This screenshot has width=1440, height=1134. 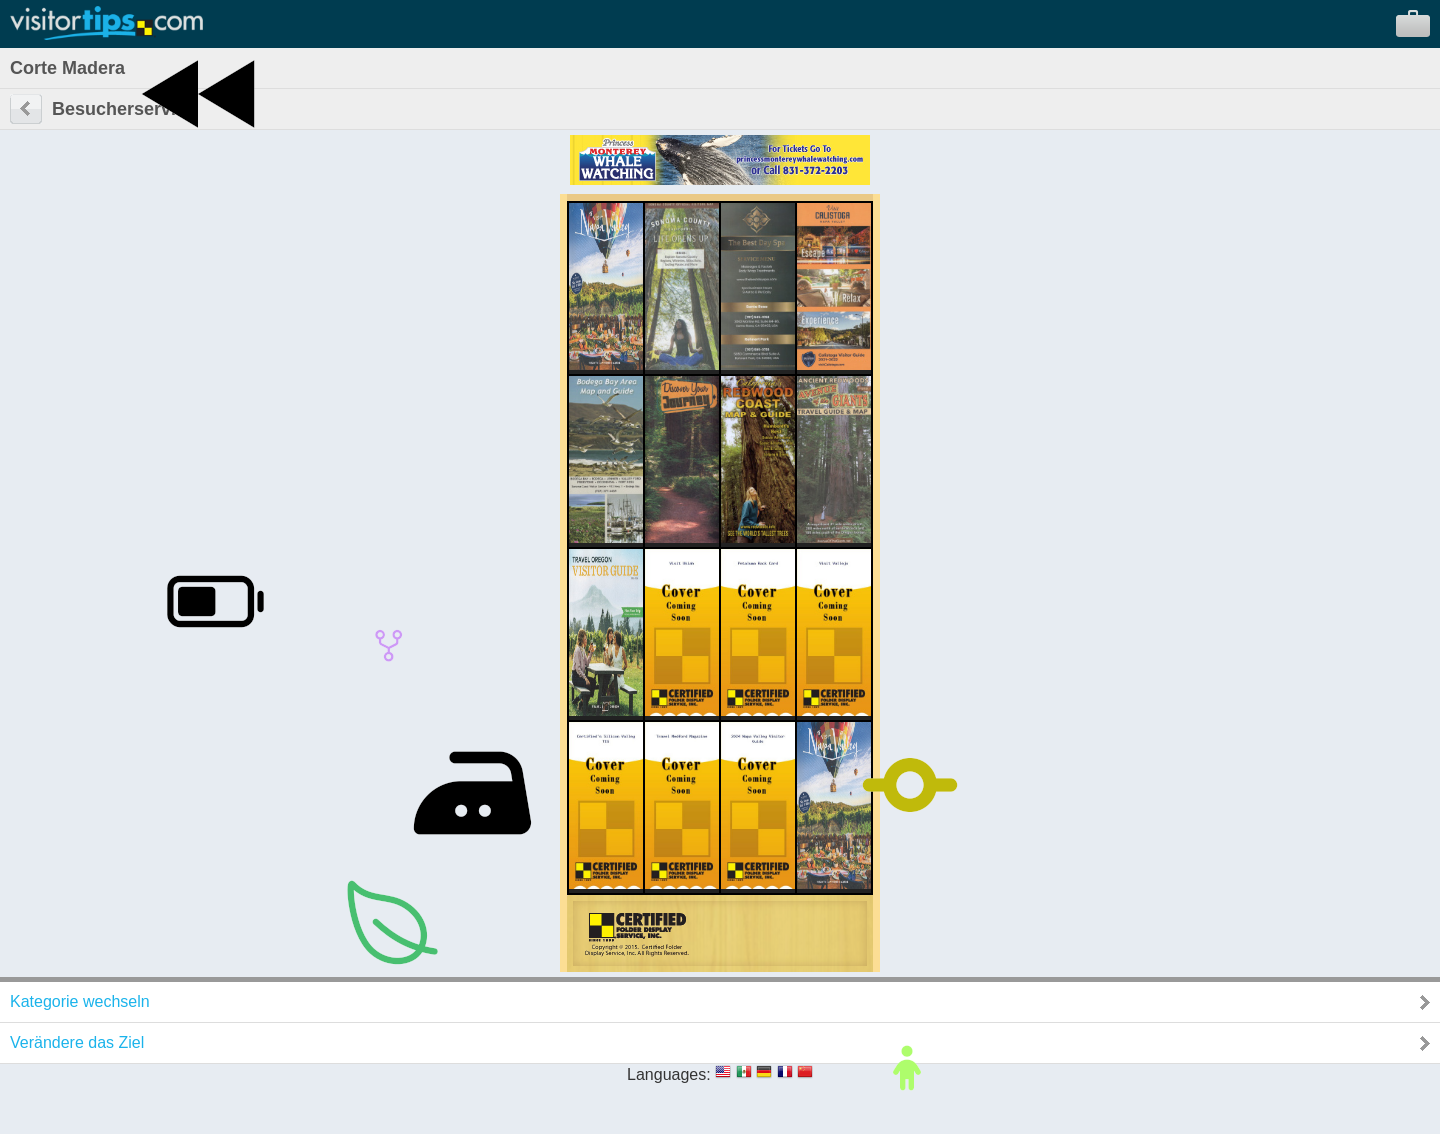 What do you see at coordinates (473, 793) in the screenshot?
I see `select ironing or fabric care settings` at bounding box center [473, 793].